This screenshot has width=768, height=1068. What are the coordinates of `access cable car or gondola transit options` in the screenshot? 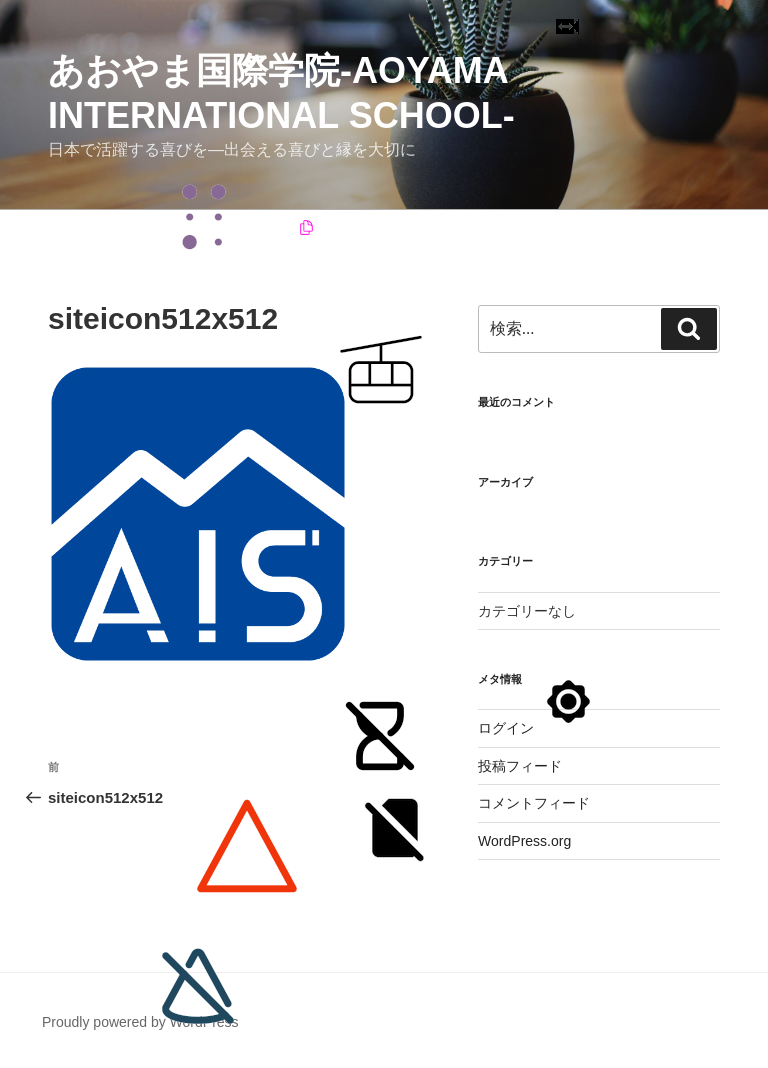 It's located at (381, 371).